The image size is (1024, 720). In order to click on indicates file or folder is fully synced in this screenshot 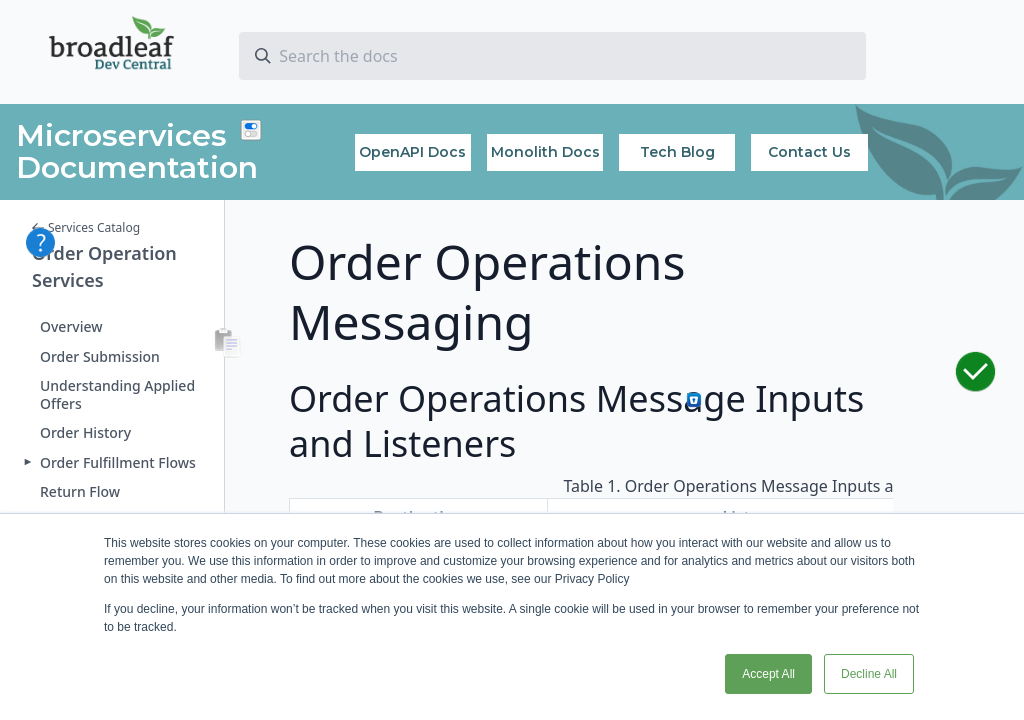, I will do `click(975, 371)`.